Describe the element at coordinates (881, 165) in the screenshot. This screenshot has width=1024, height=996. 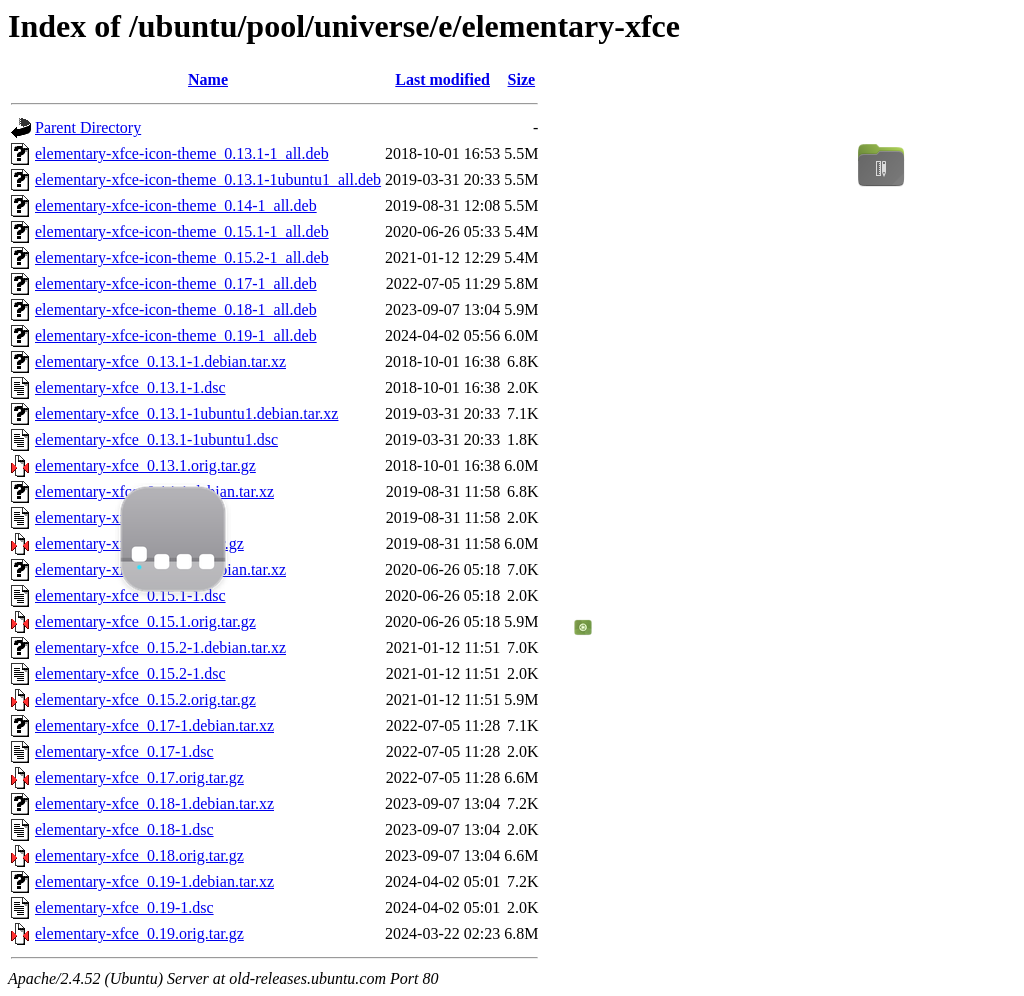
I see `open templates folder` at that location.